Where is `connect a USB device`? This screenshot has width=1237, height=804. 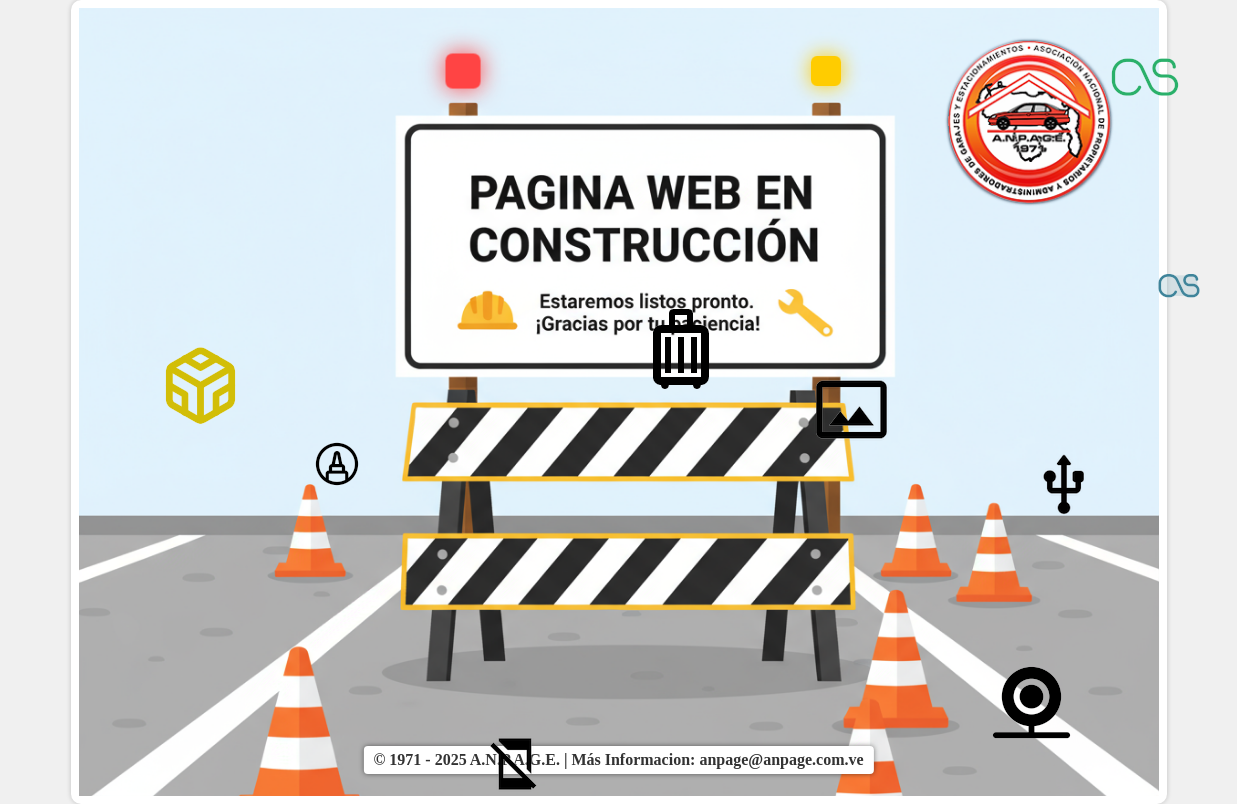 connect a USB device is located at coordinates (1064, 485).